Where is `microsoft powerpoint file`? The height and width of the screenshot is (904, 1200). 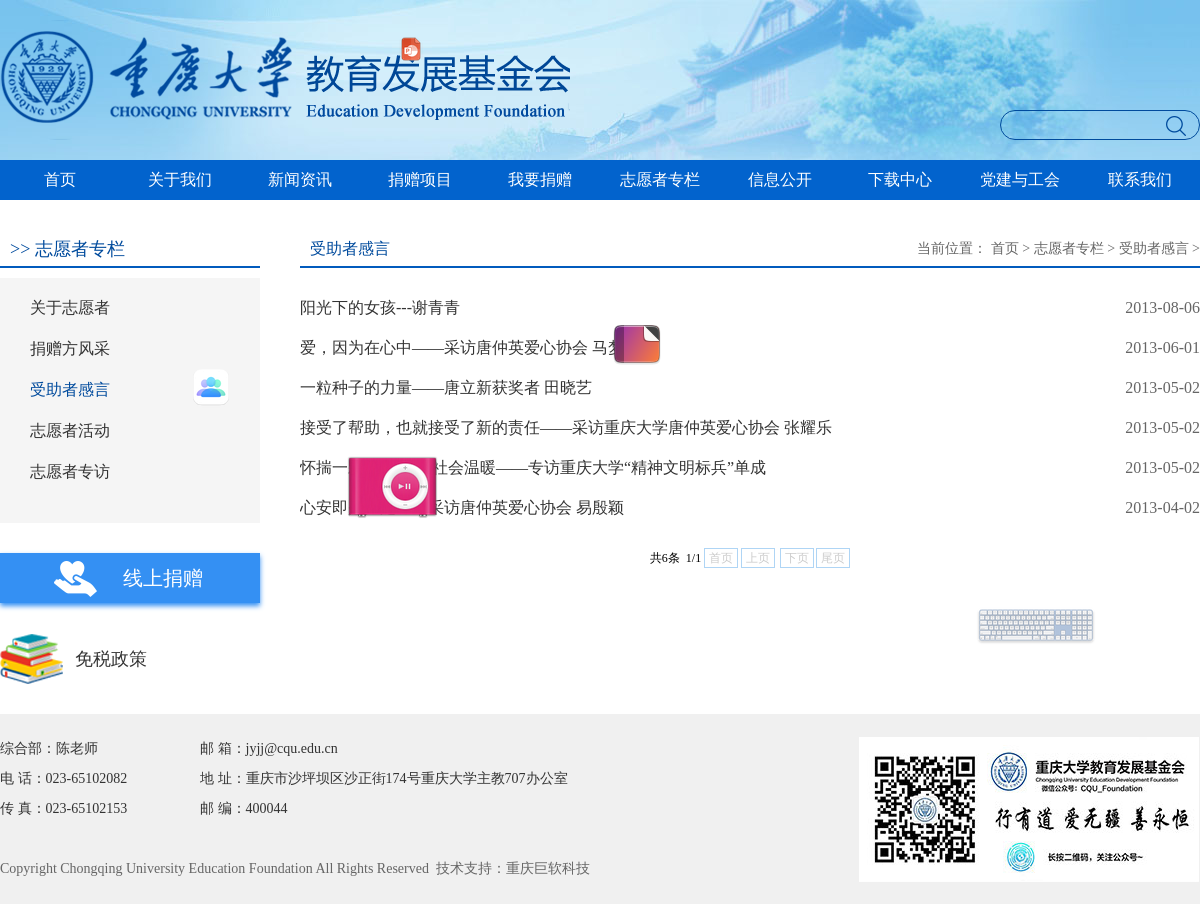 microsoft powerpoint file is located at coordinates (411, 49).